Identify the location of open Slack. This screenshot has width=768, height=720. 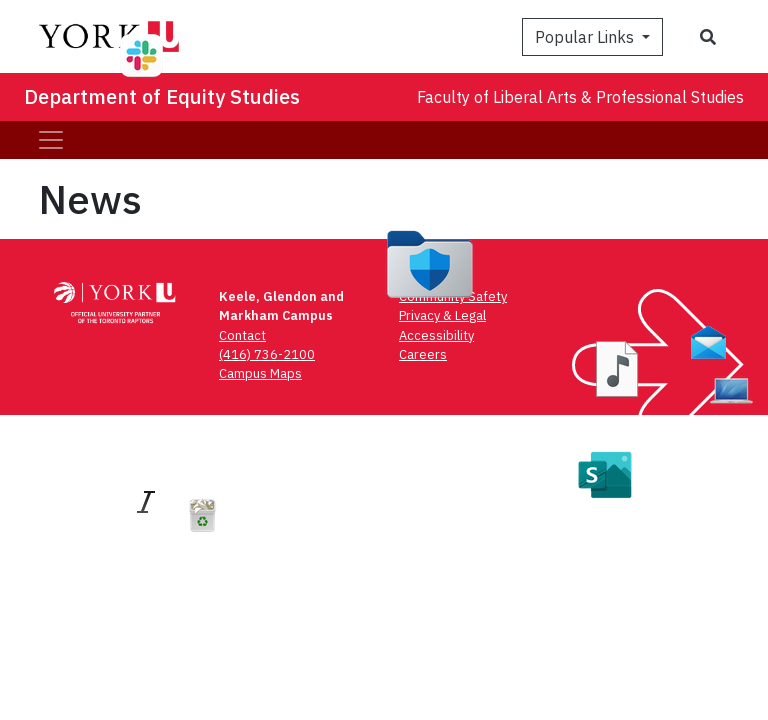
(141, 55).